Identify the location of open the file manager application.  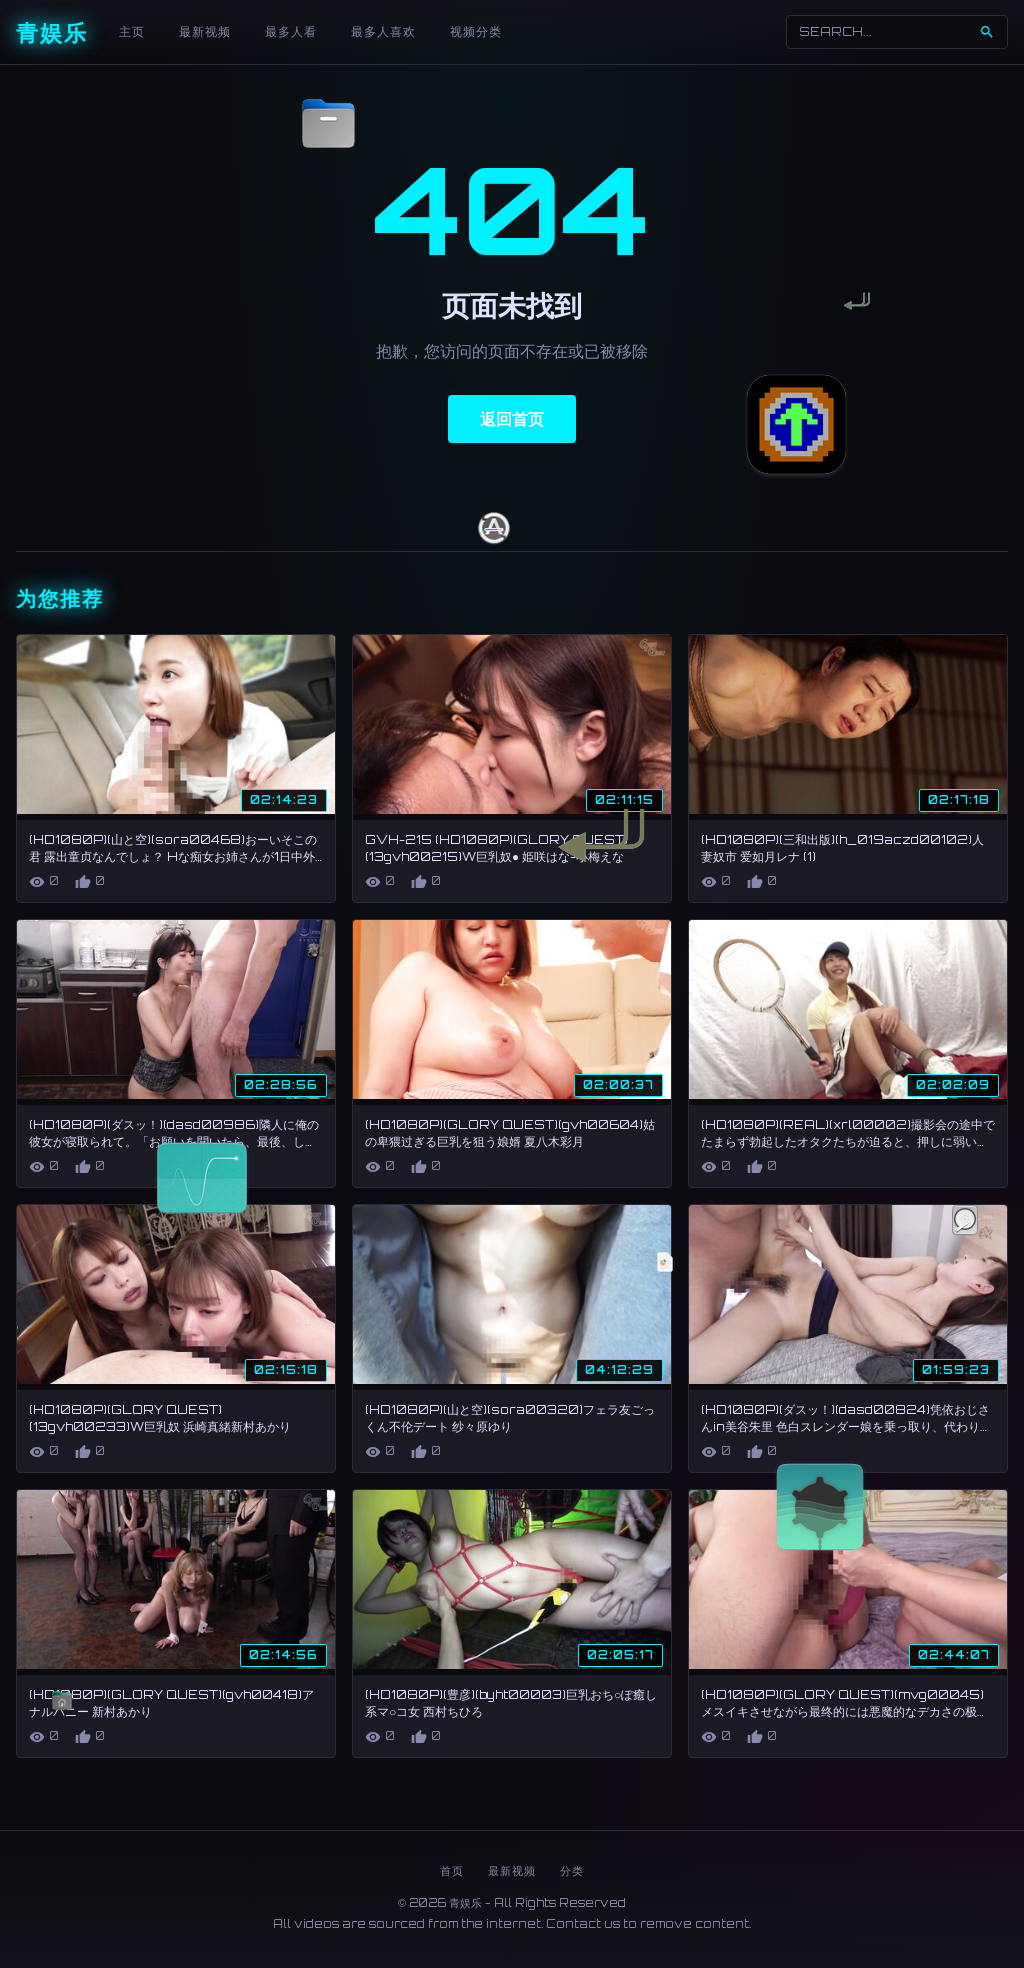
(328, 123).